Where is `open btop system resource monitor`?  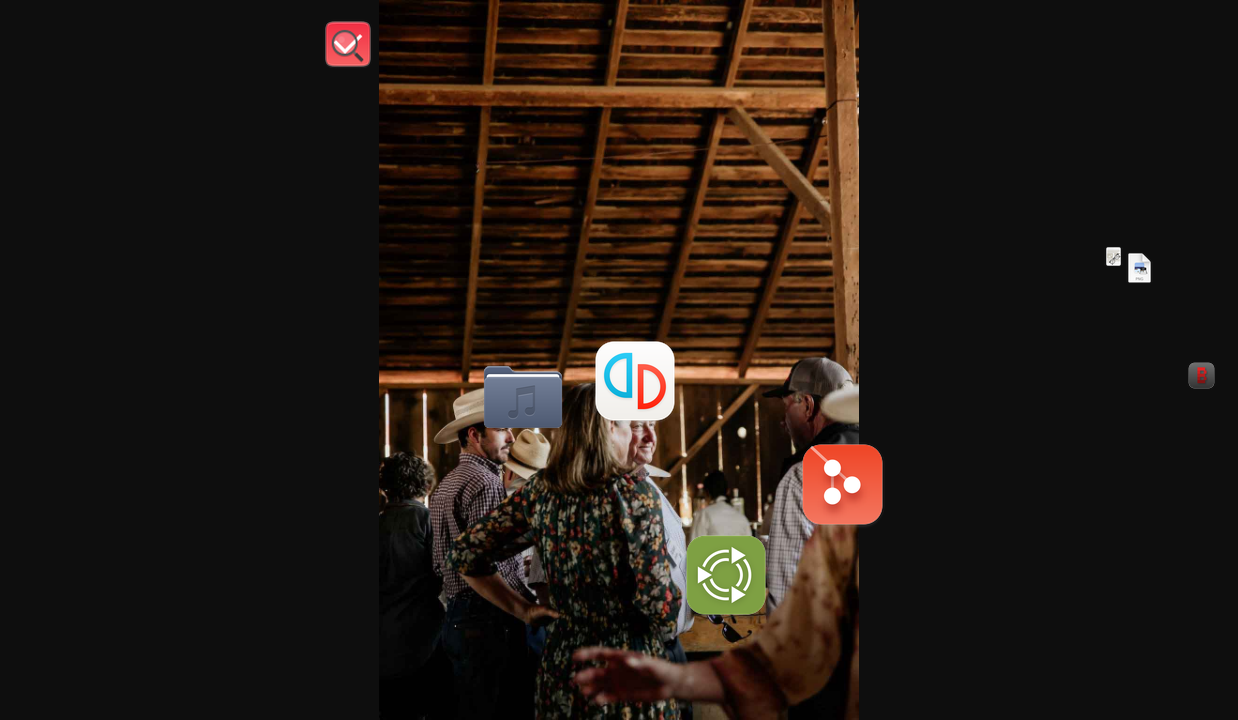 open btop system resource monitor is located at coordinates (1201, 375).